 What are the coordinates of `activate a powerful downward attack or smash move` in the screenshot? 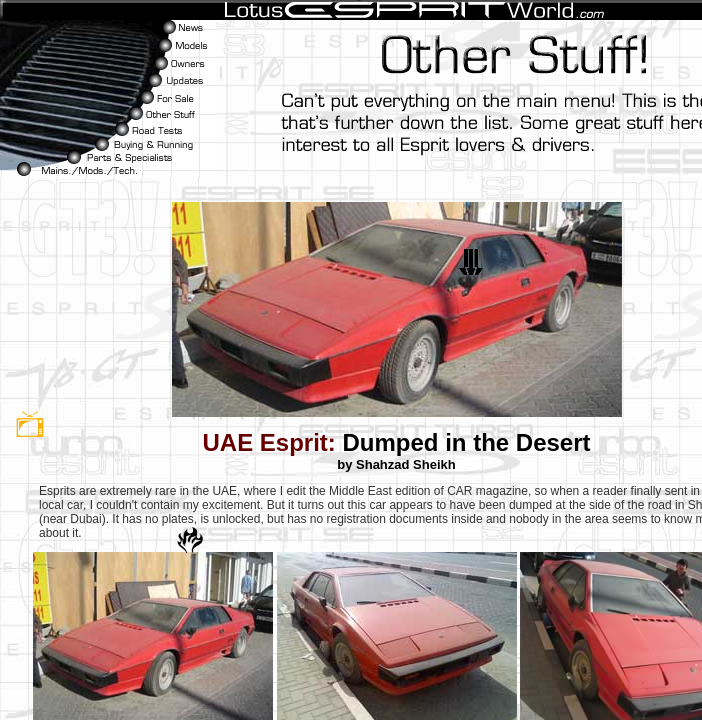 It's located at (471, 262).